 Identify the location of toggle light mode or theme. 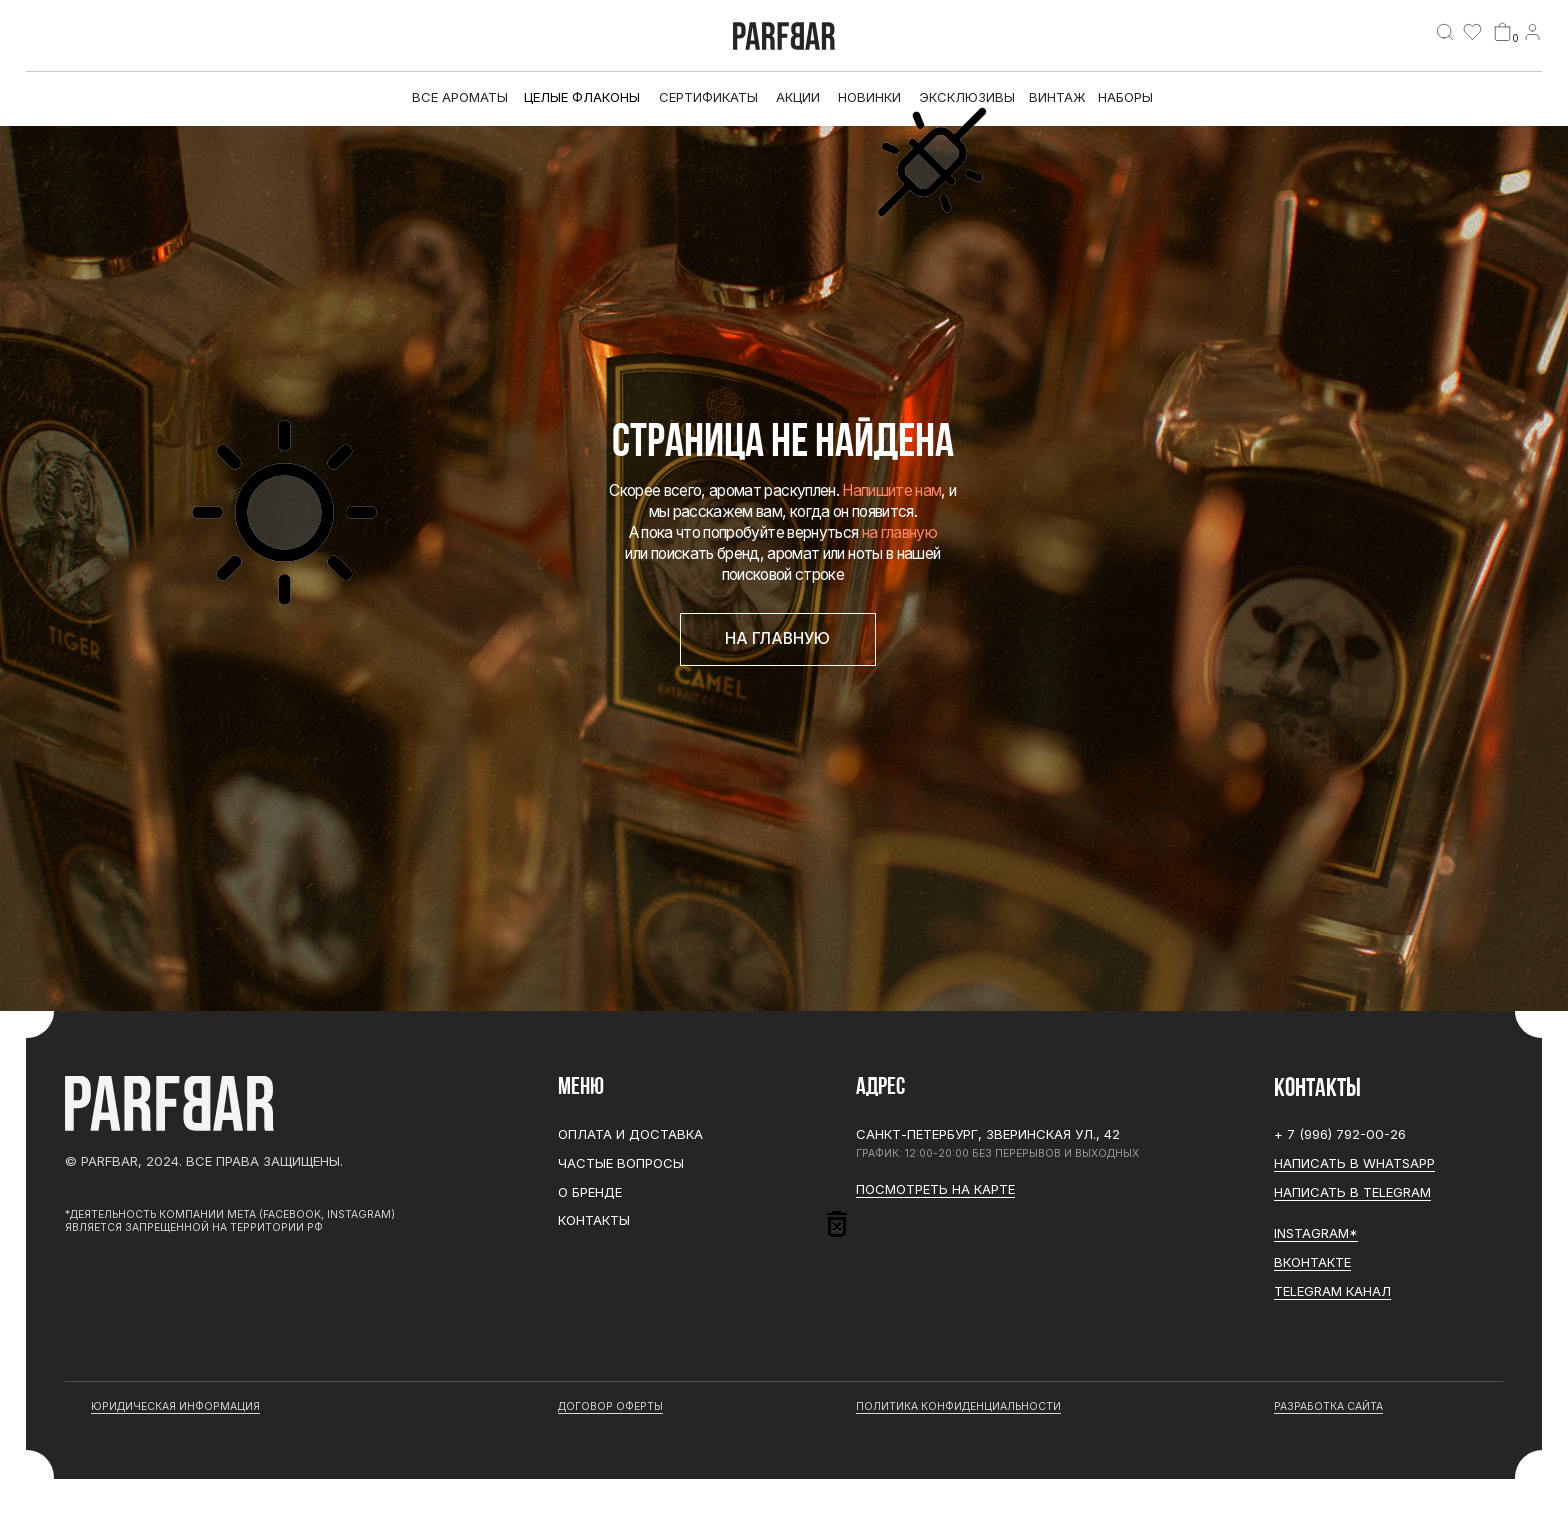
(284, 512).